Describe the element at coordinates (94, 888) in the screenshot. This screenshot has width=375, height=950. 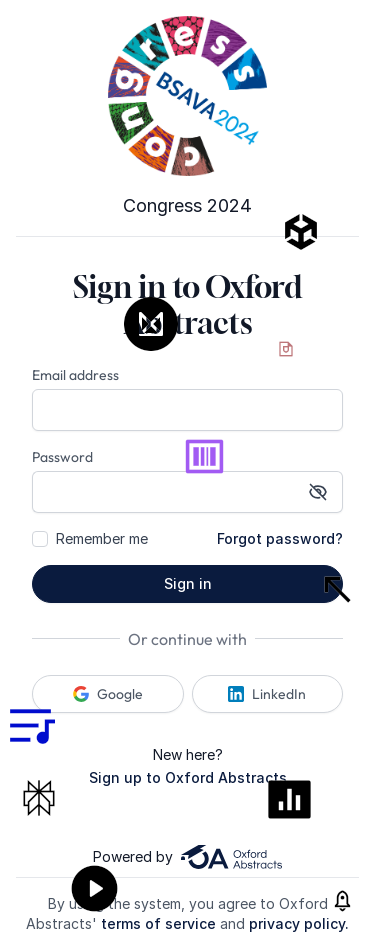
I see `play media or video content` at that location.